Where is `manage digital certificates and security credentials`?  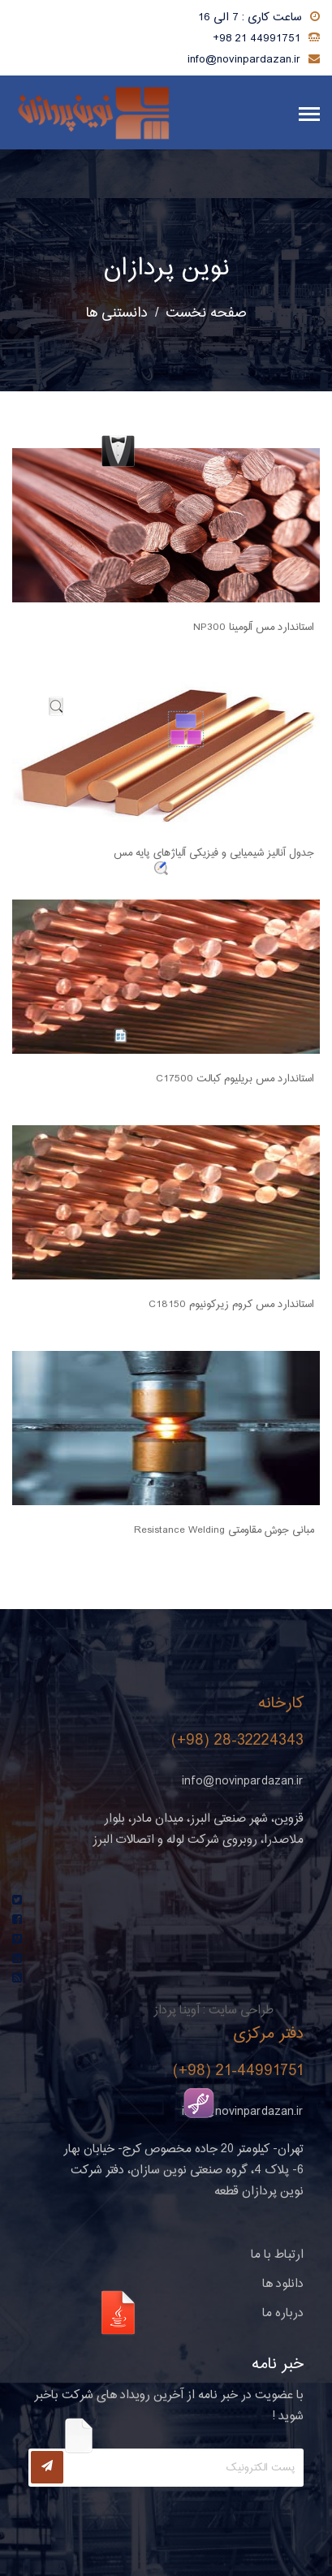
manage digital certificates and security credentials is located at coordinates (118, 451).